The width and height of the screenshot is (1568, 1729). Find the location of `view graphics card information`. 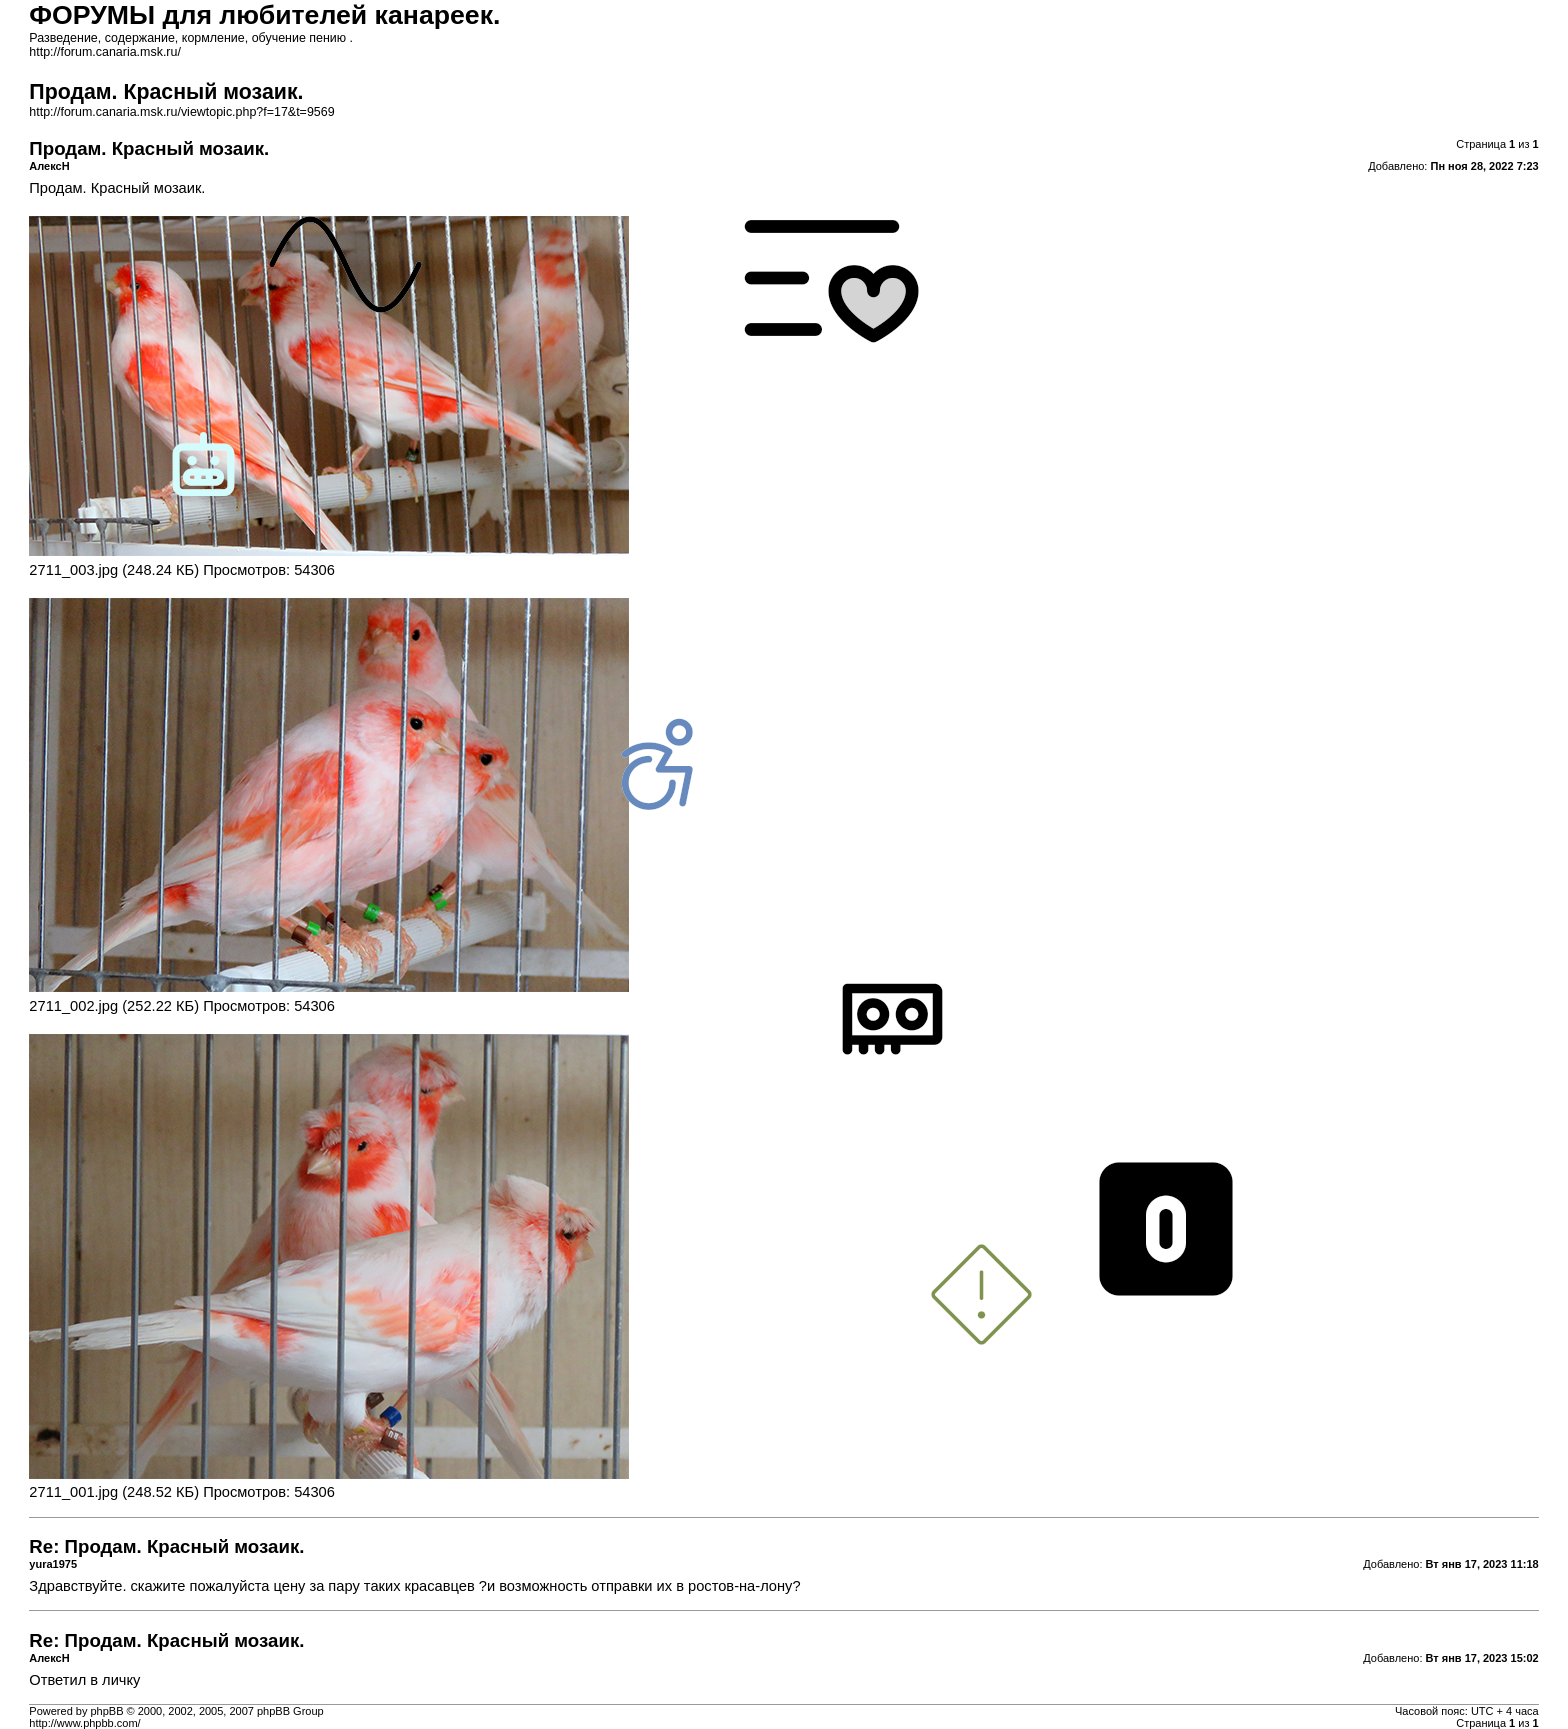

view graphics card information is located at coordinates (892, 1017).